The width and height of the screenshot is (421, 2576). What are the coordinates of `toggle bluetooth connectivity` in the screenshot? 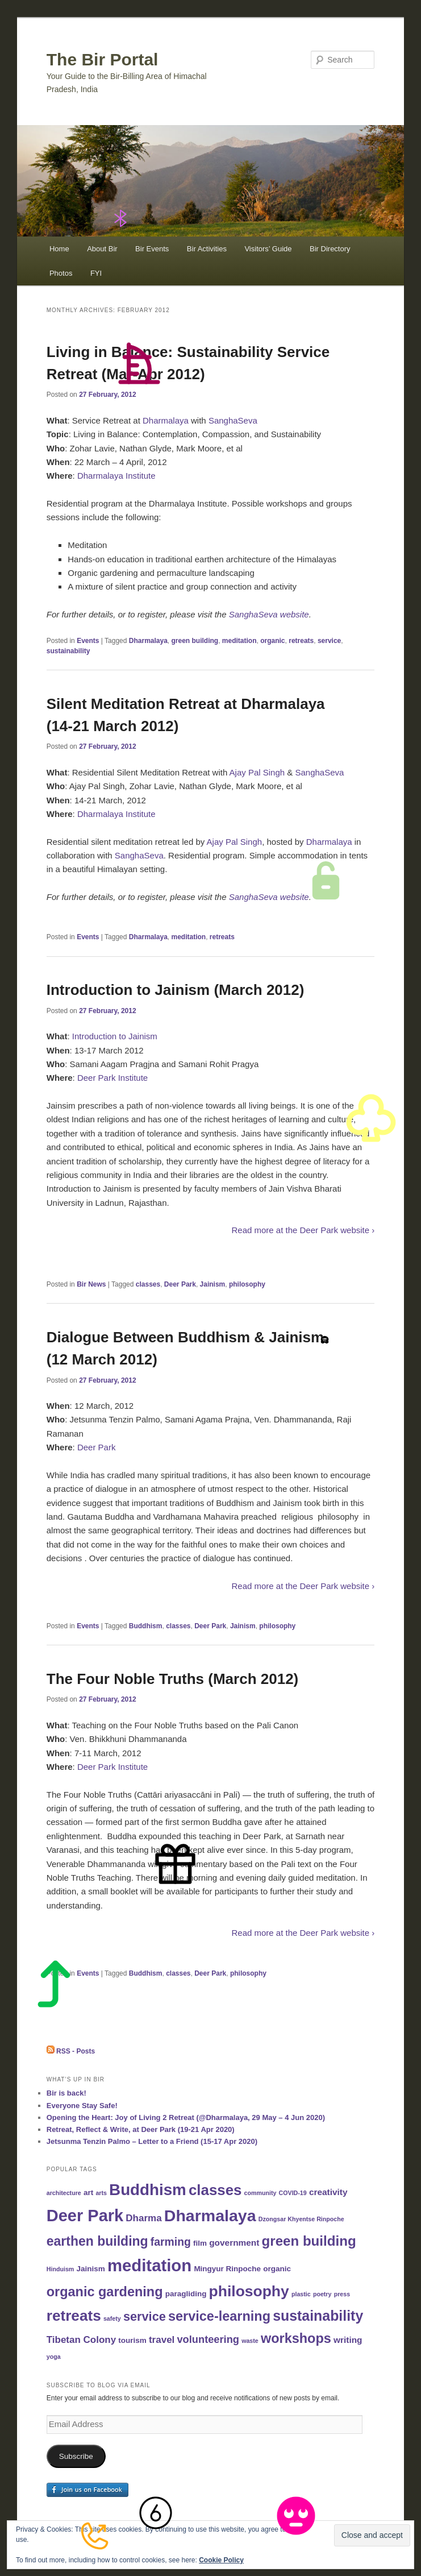 It's located at (120, 218).